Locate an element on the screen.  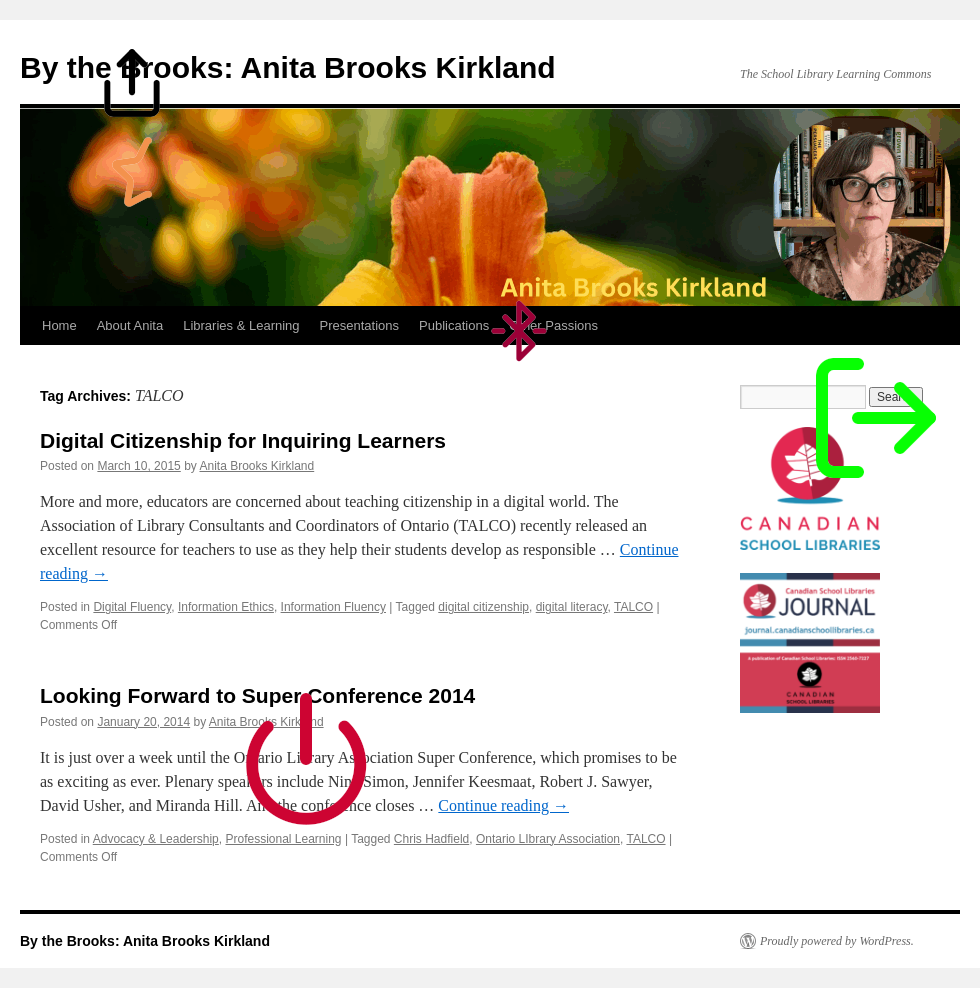
indicates an active bluetooth connection is located at coordinates (519, 331).